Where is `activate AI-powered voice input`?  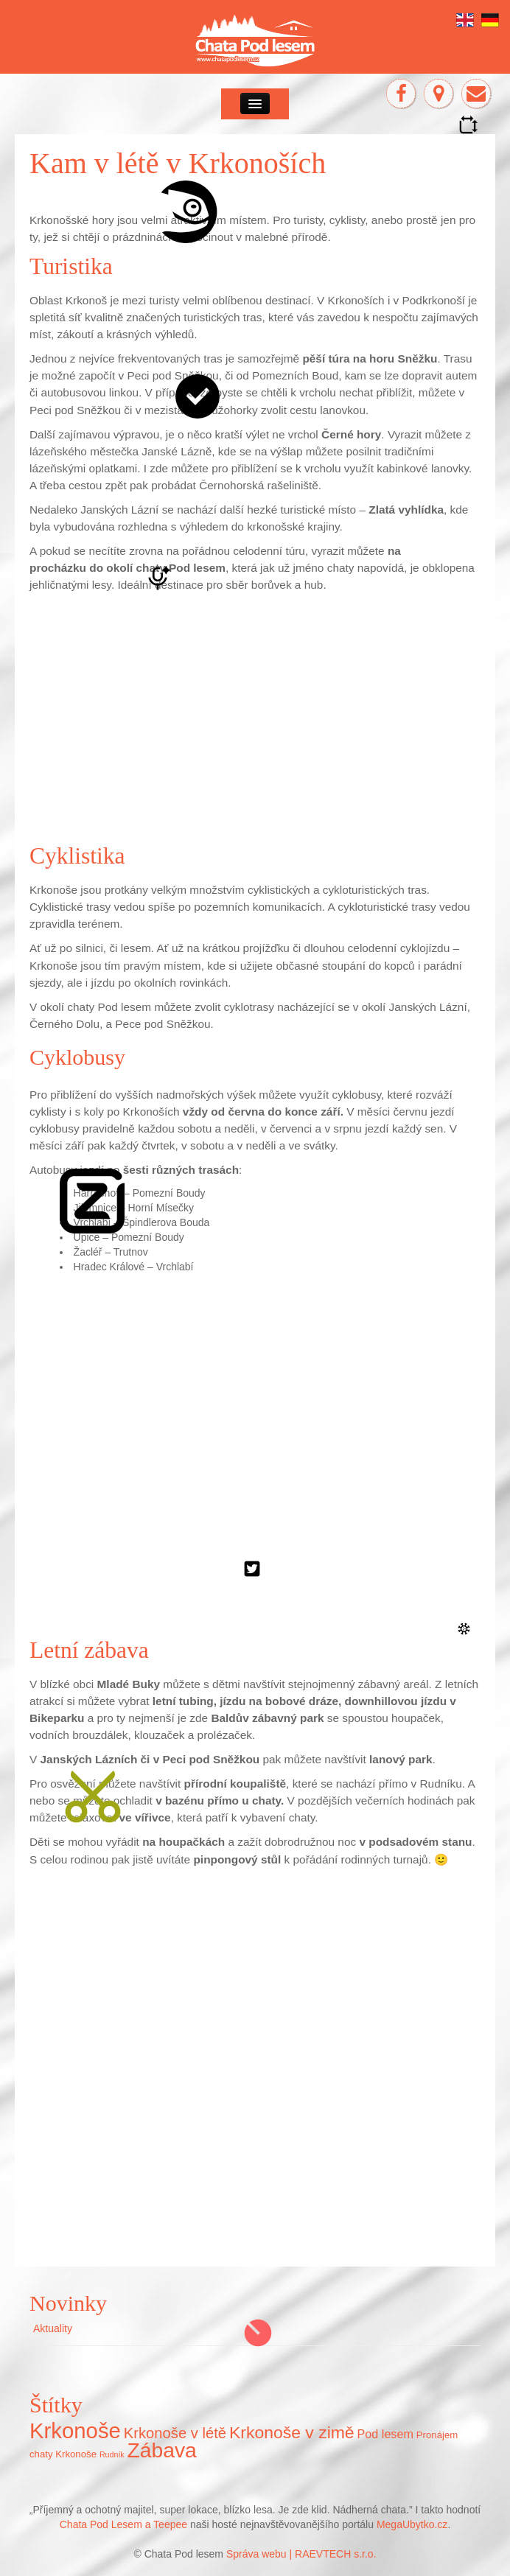 activate AI-powered voice input is located at coordinates (158, 578).